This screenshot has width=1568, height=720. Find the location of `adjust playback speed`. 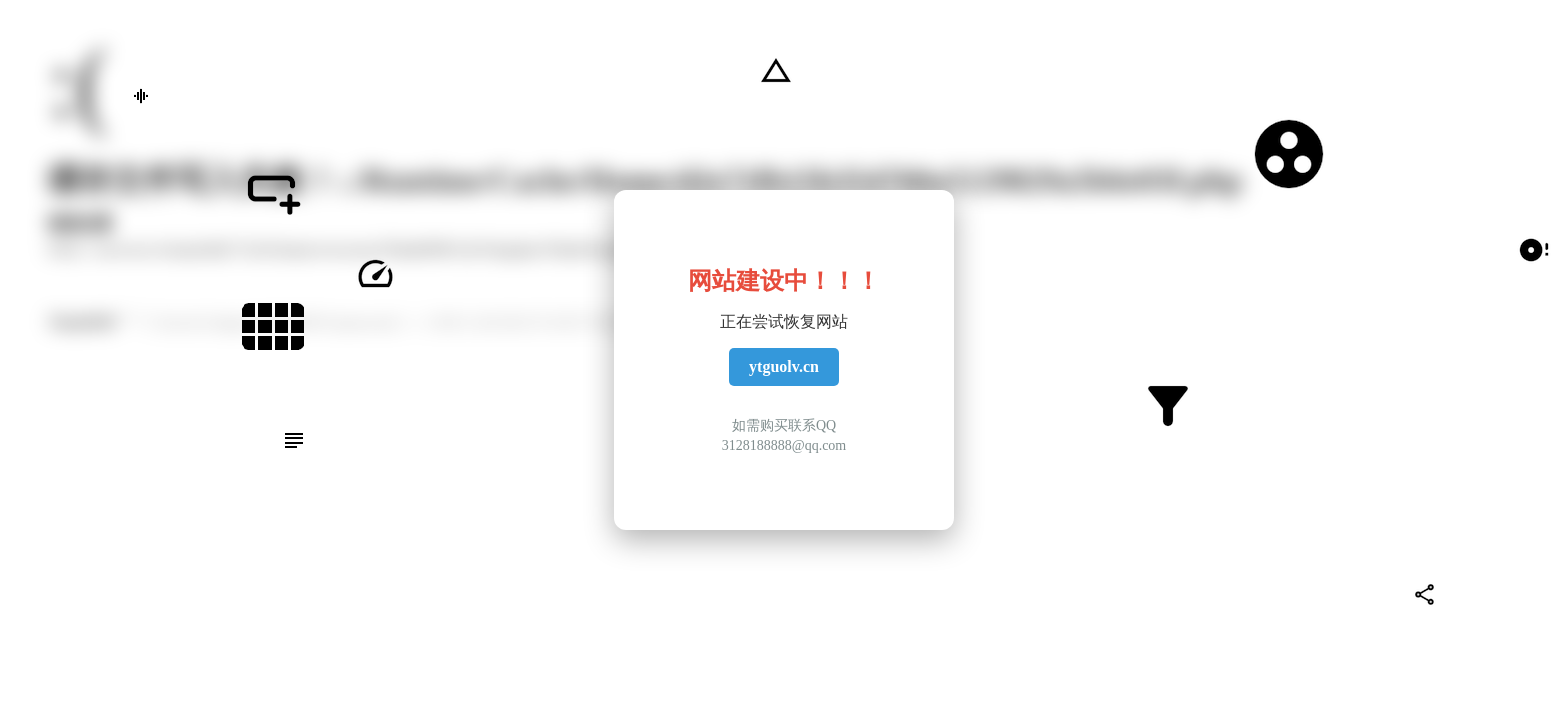

adjust playback speed is located at coordinates (375, 273).